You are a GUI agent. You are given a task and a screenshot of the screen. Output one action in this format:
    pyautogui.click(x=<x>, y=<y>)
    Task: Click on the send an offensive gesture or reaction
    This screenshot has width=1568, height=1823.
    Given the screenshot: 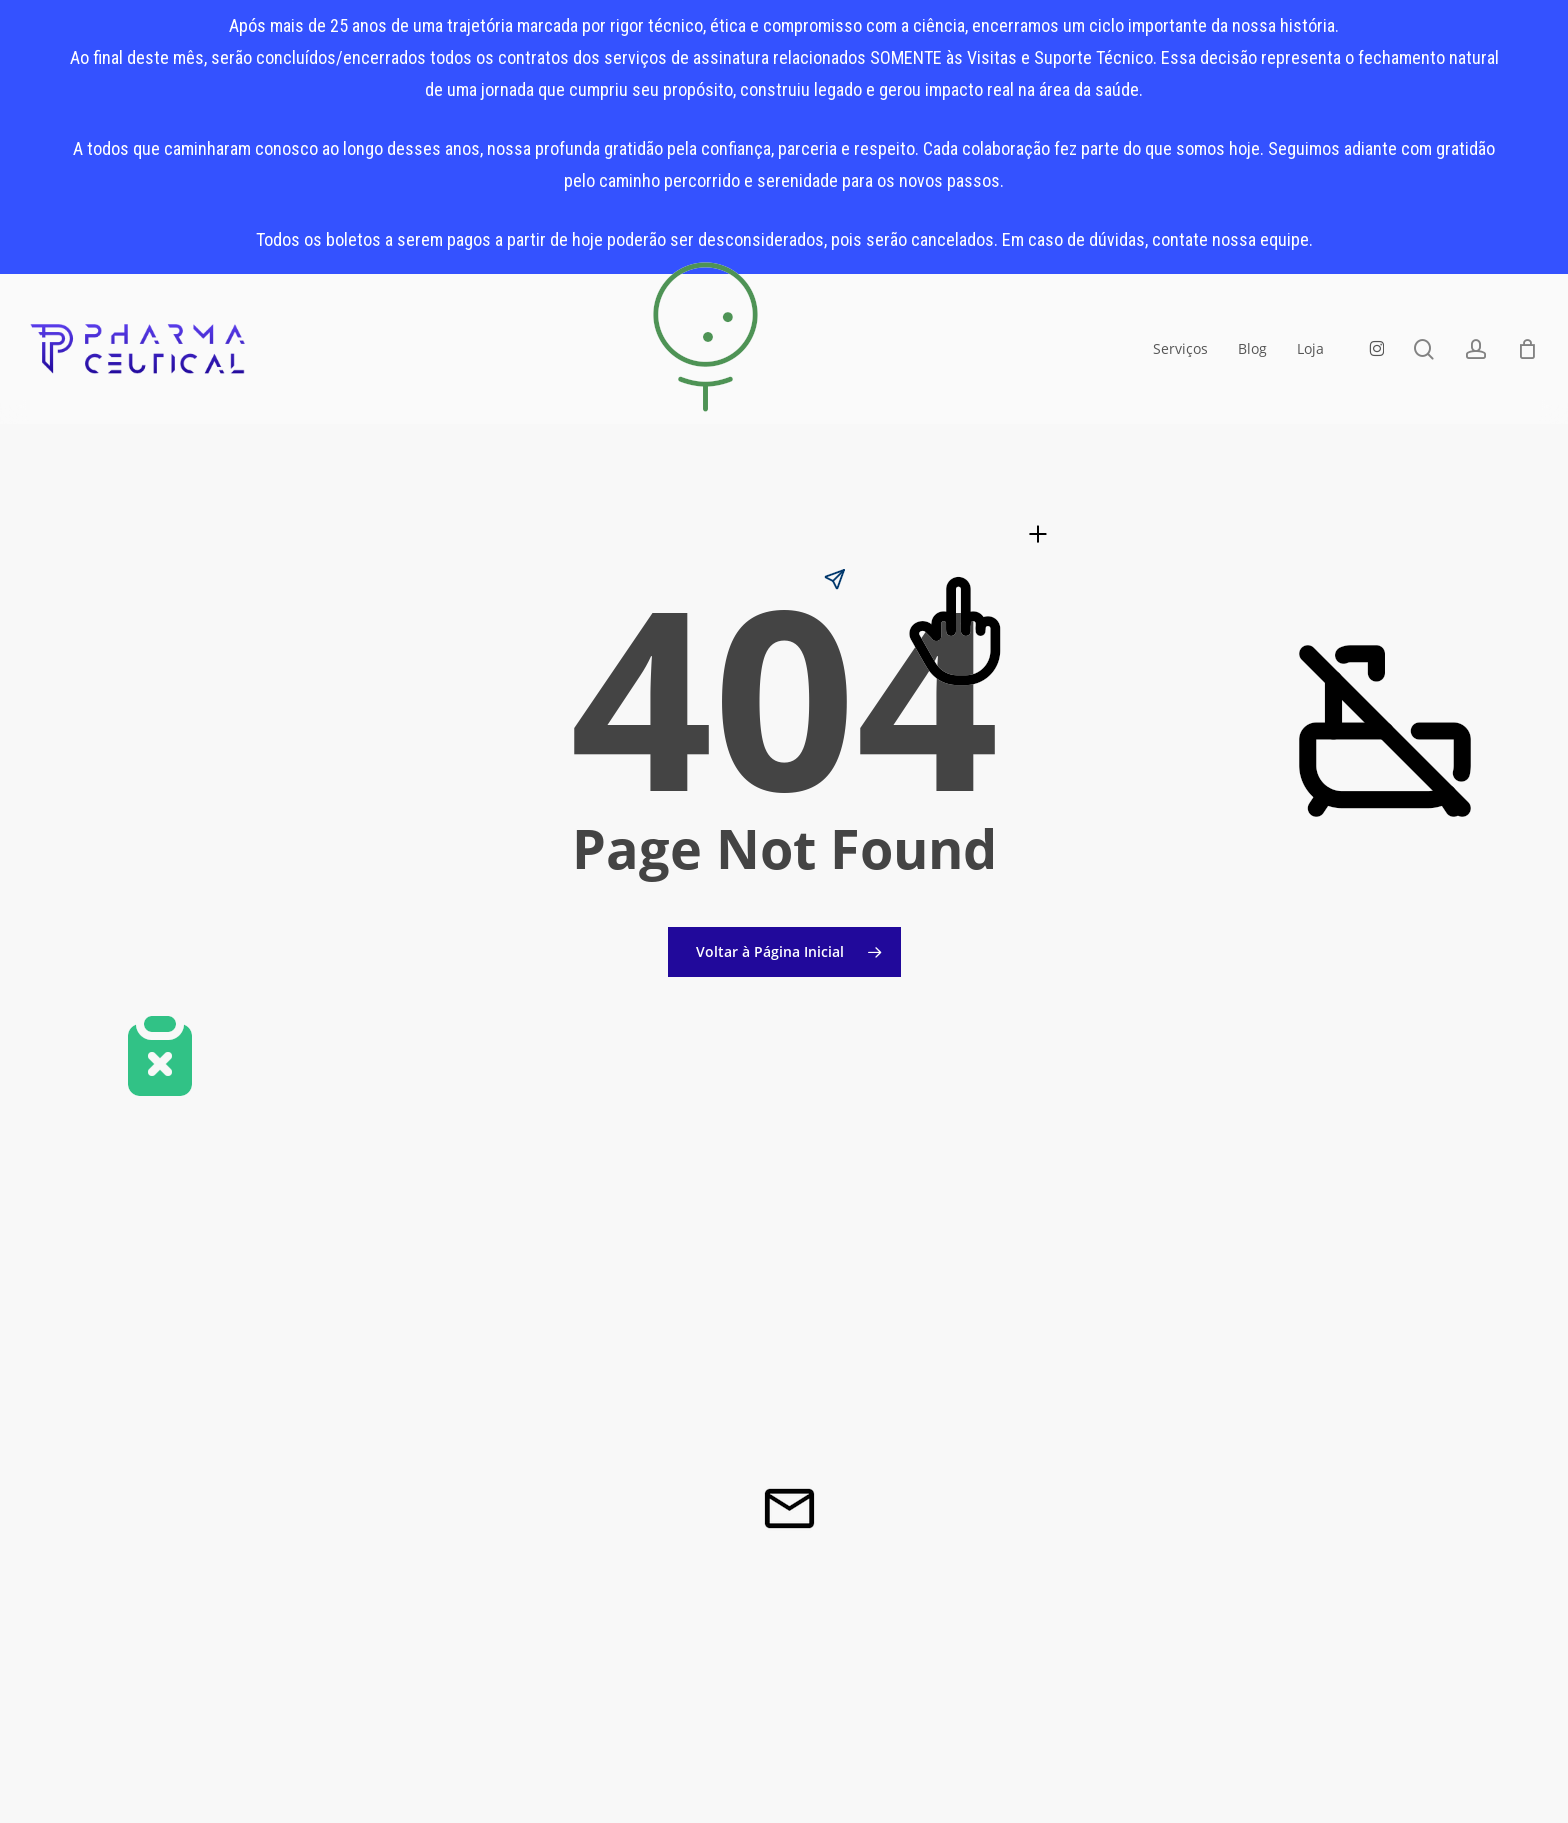 What is the action you would take?
    pyautogui.click(x=956, y=631)
    